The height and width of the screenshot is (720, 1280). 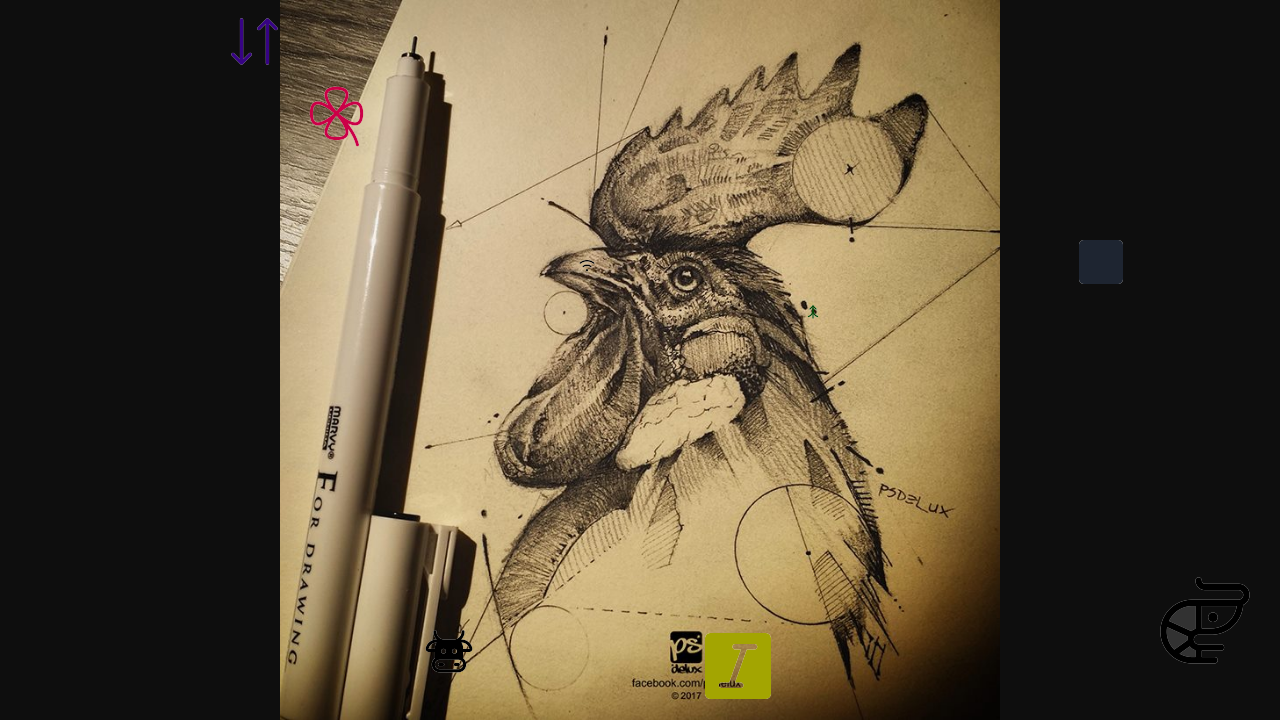 I want to click on indicates luck or bonus feature, so click(x=336, y=115).